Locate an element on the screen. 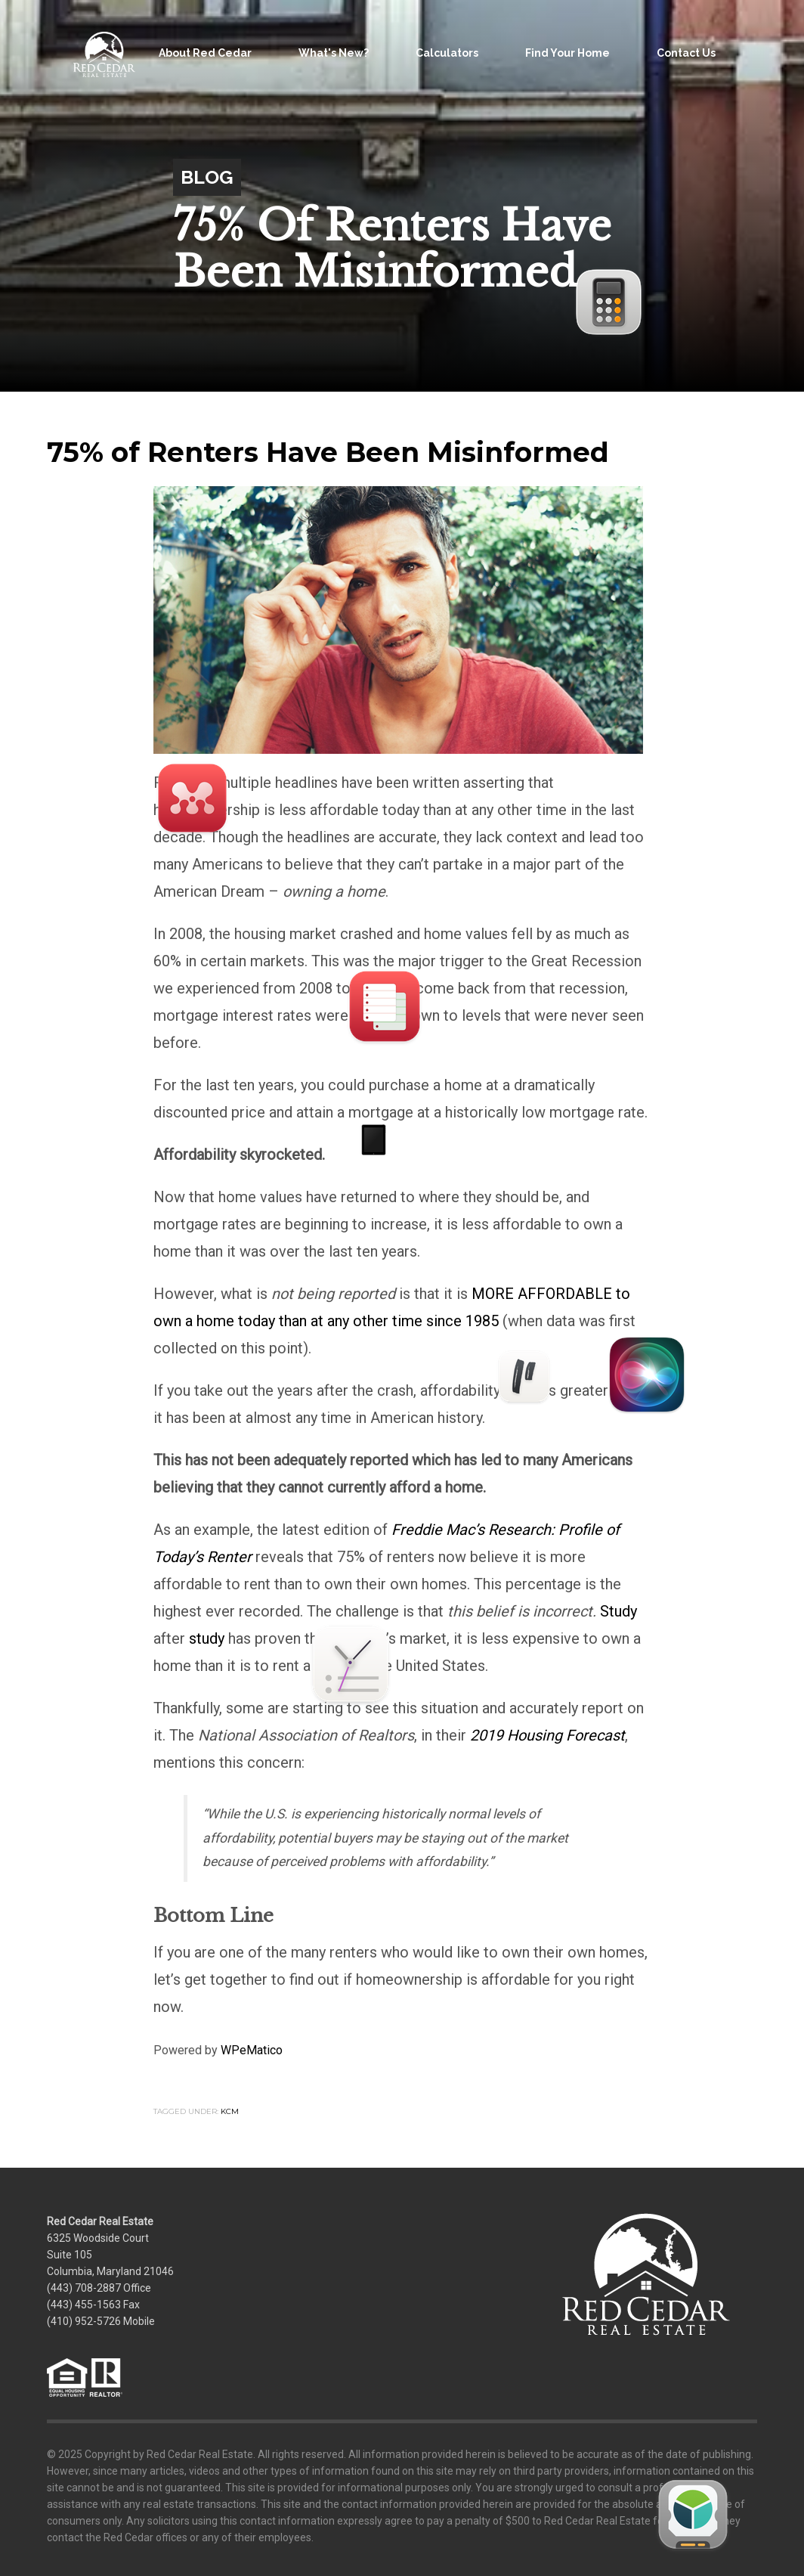  open stacks task manager app is located at coordinates (524, 1376).